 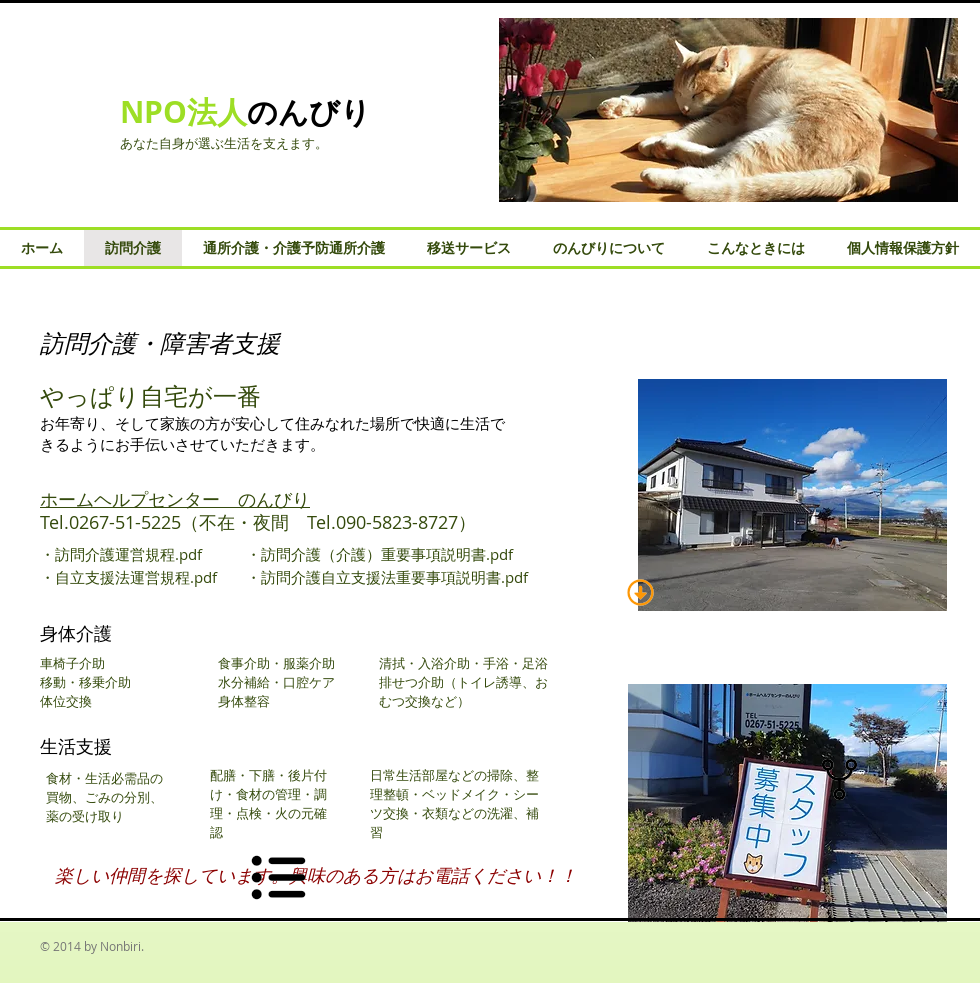 What do you see at coordinates (640, 592) in the screenshot?
I see `download a file or content` at bounding box center [640, 592].